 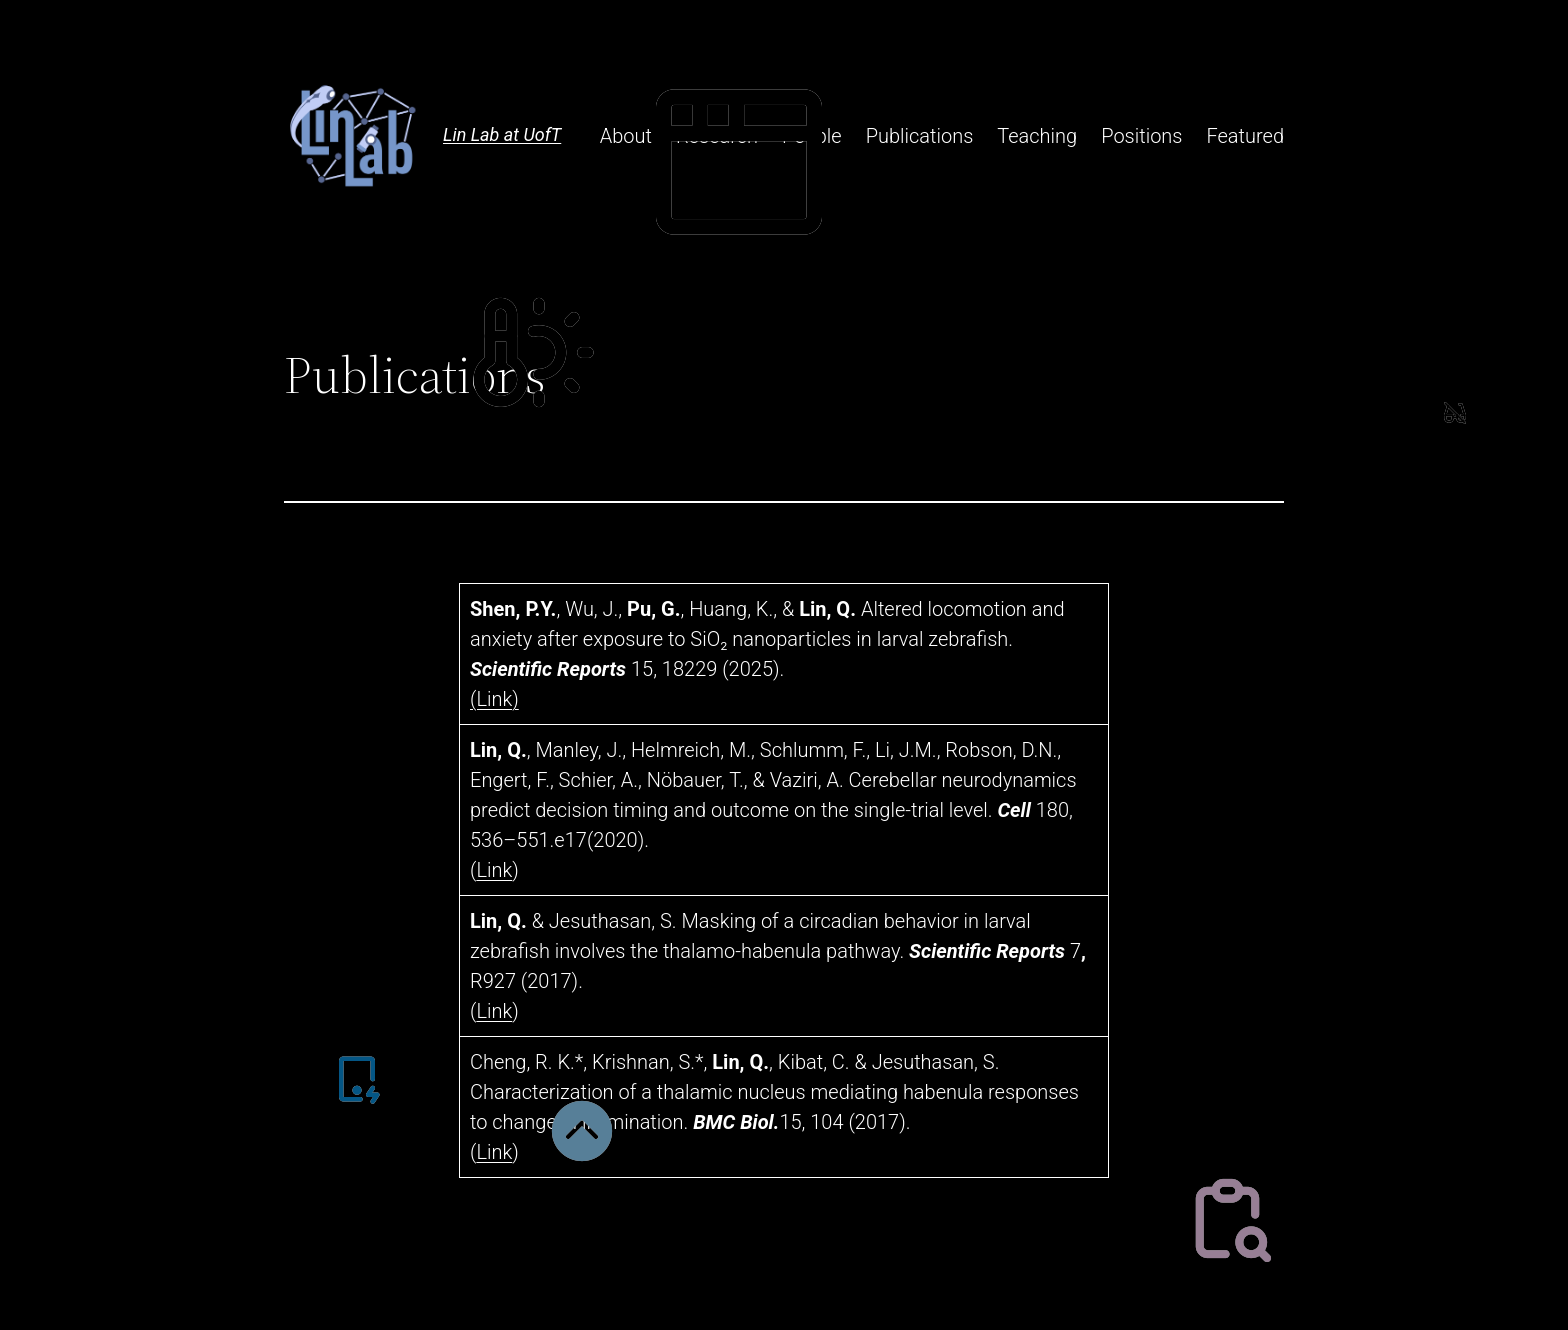 What do you see at coordinates (739, 162) in the screenshot?
I see `open in browser window` at bounding box center [739, 162].